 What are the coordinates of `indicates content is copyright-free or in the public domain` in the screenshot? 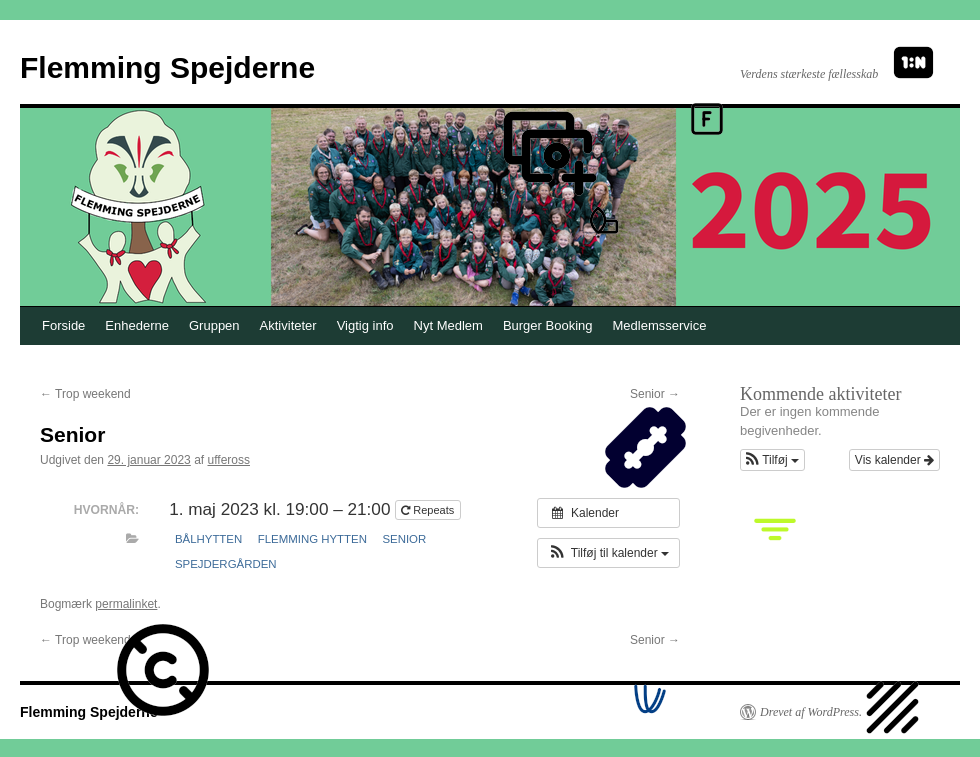 It's located at (163, 670).